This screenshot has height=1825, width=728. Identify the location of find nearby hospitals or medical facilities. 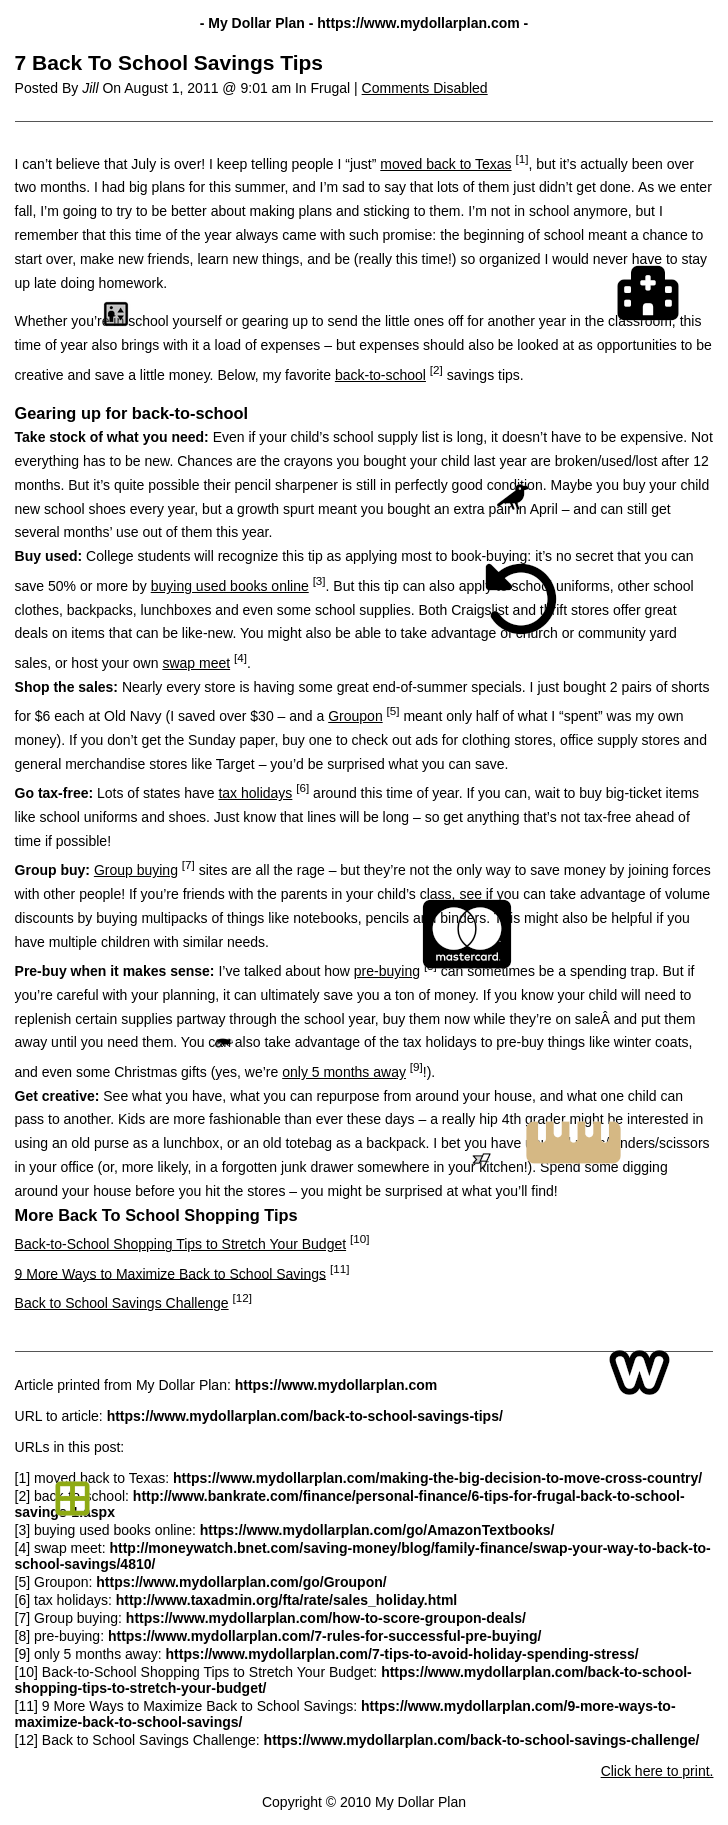
(648, 293).